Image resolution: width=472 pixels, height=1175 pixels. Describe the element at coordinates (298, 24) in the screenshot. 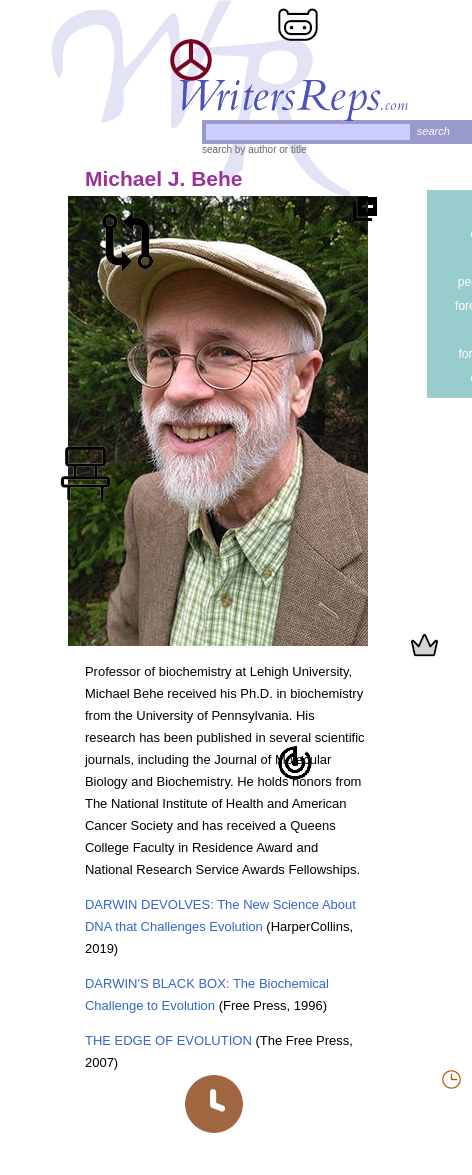

I see `finn the human character icon from adventure time` at that location.